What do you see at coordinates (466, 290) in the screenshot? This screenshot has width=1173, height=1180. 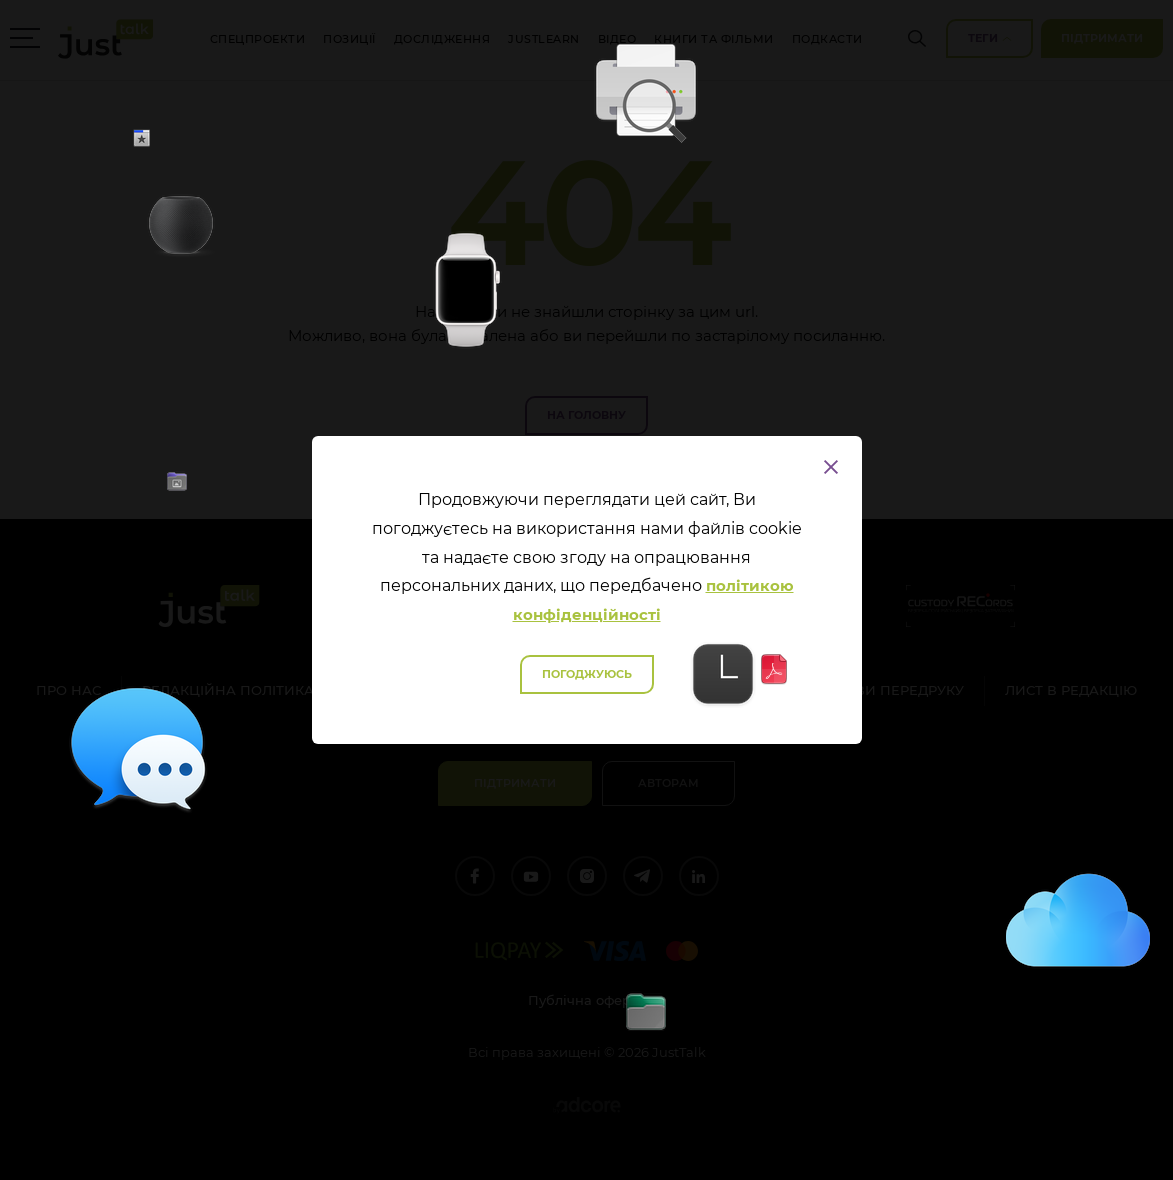 I see `apple watch series 2 device icon` at bounding box center [466, 290].